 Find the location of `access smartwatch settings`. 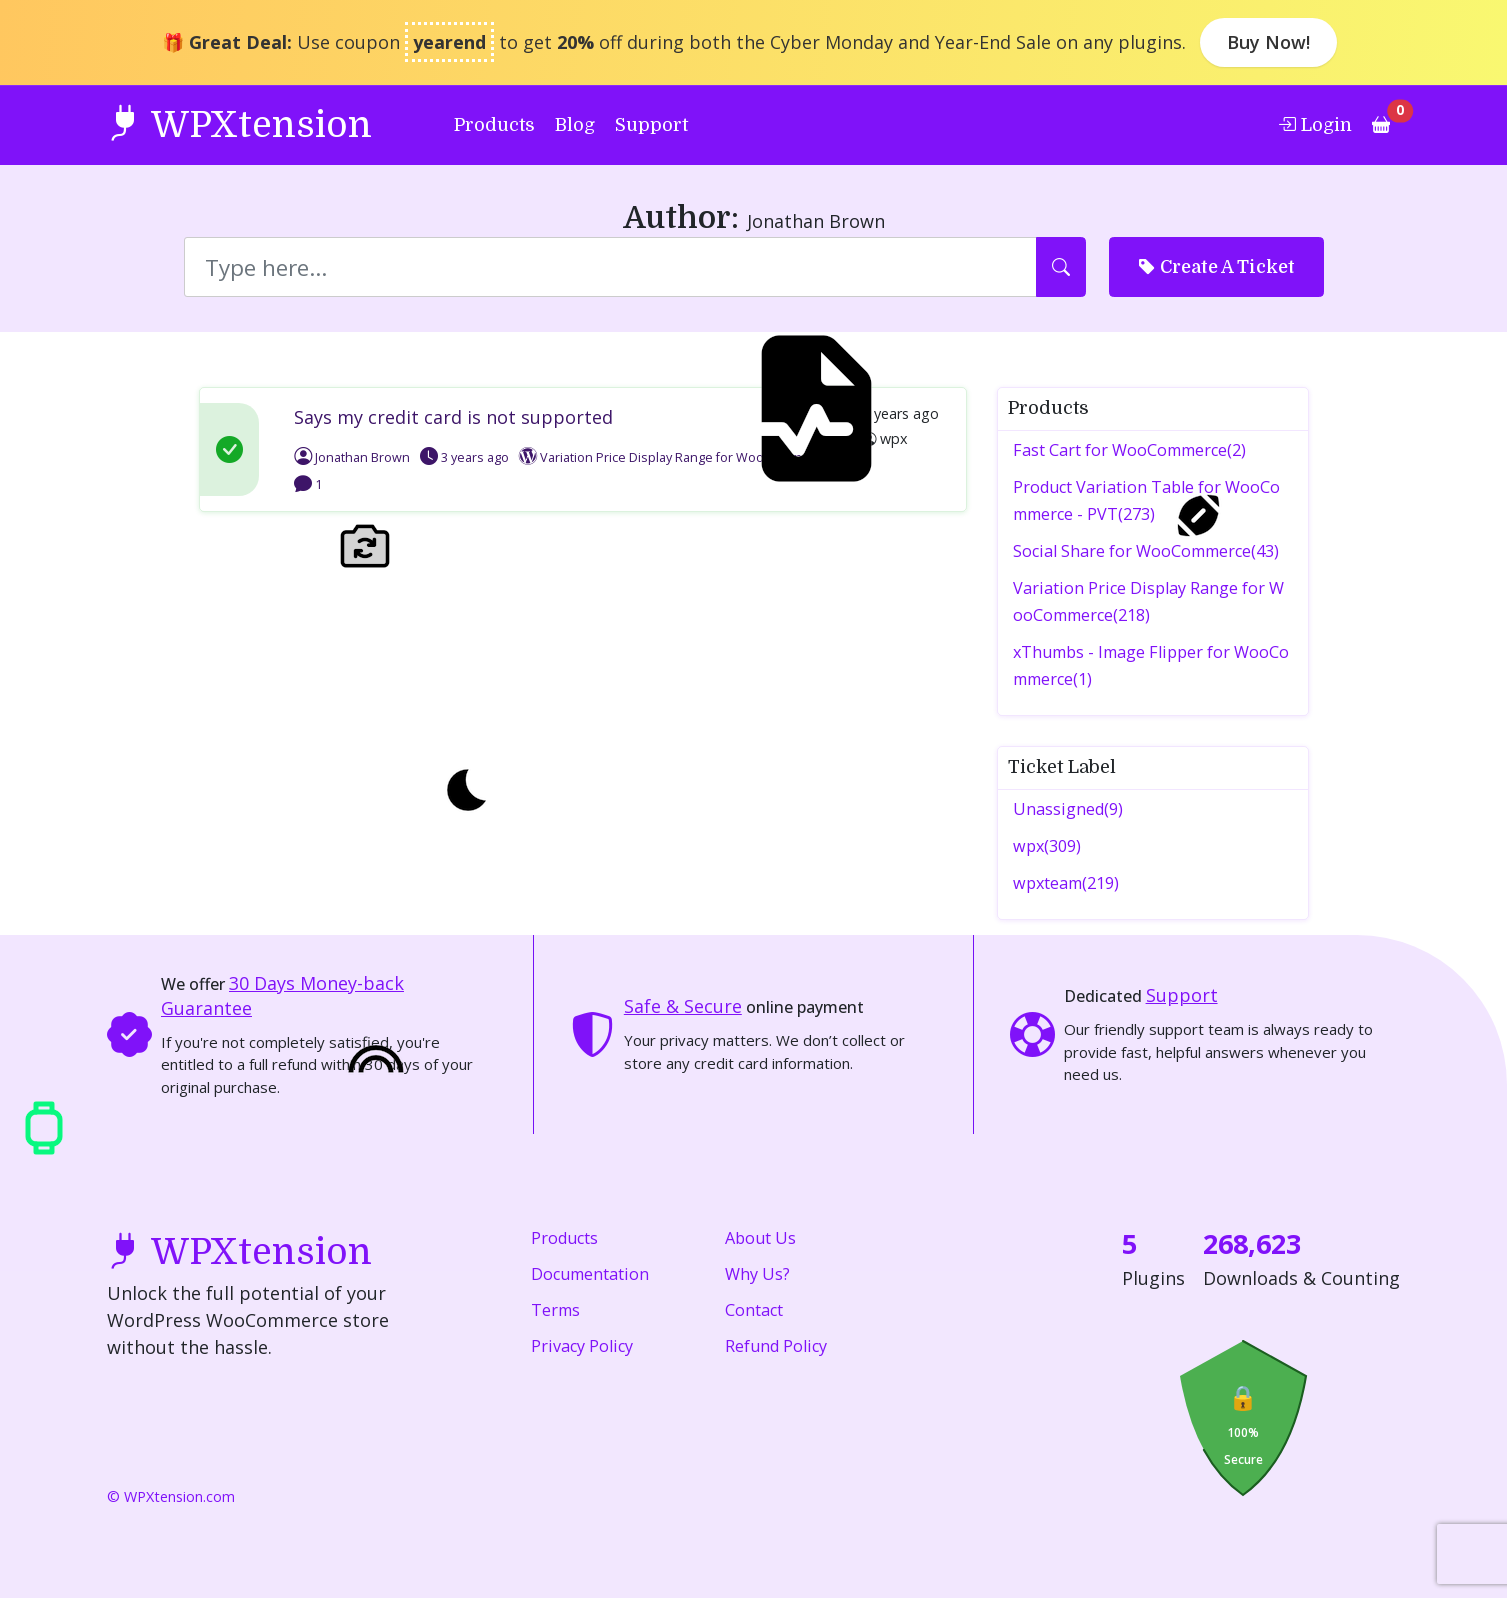

access smartwatch settings is located at coordinates (44, 1128).